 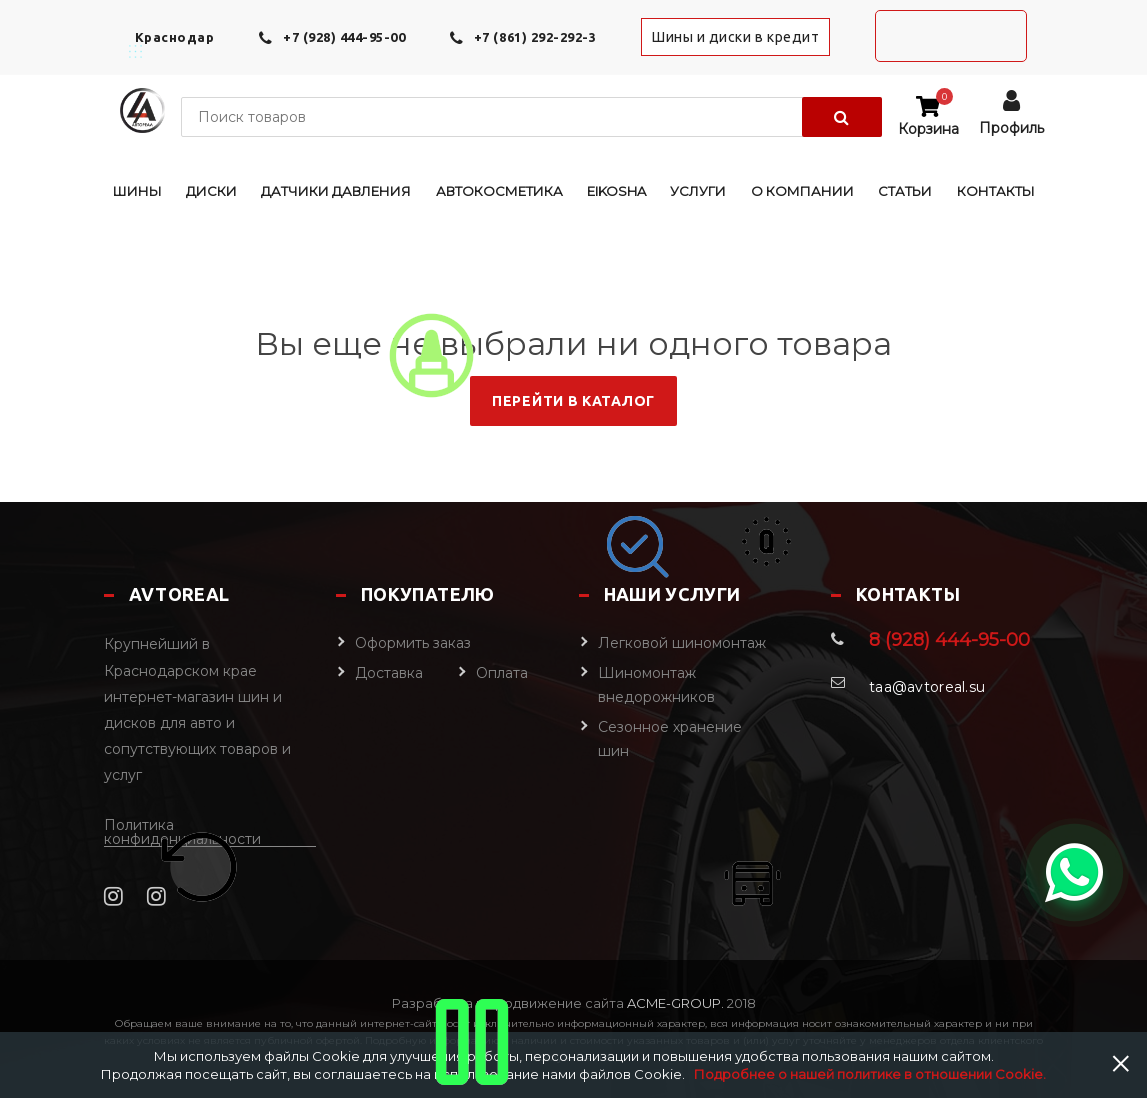 I want to click on undo last action, so click(x=202, y=867).